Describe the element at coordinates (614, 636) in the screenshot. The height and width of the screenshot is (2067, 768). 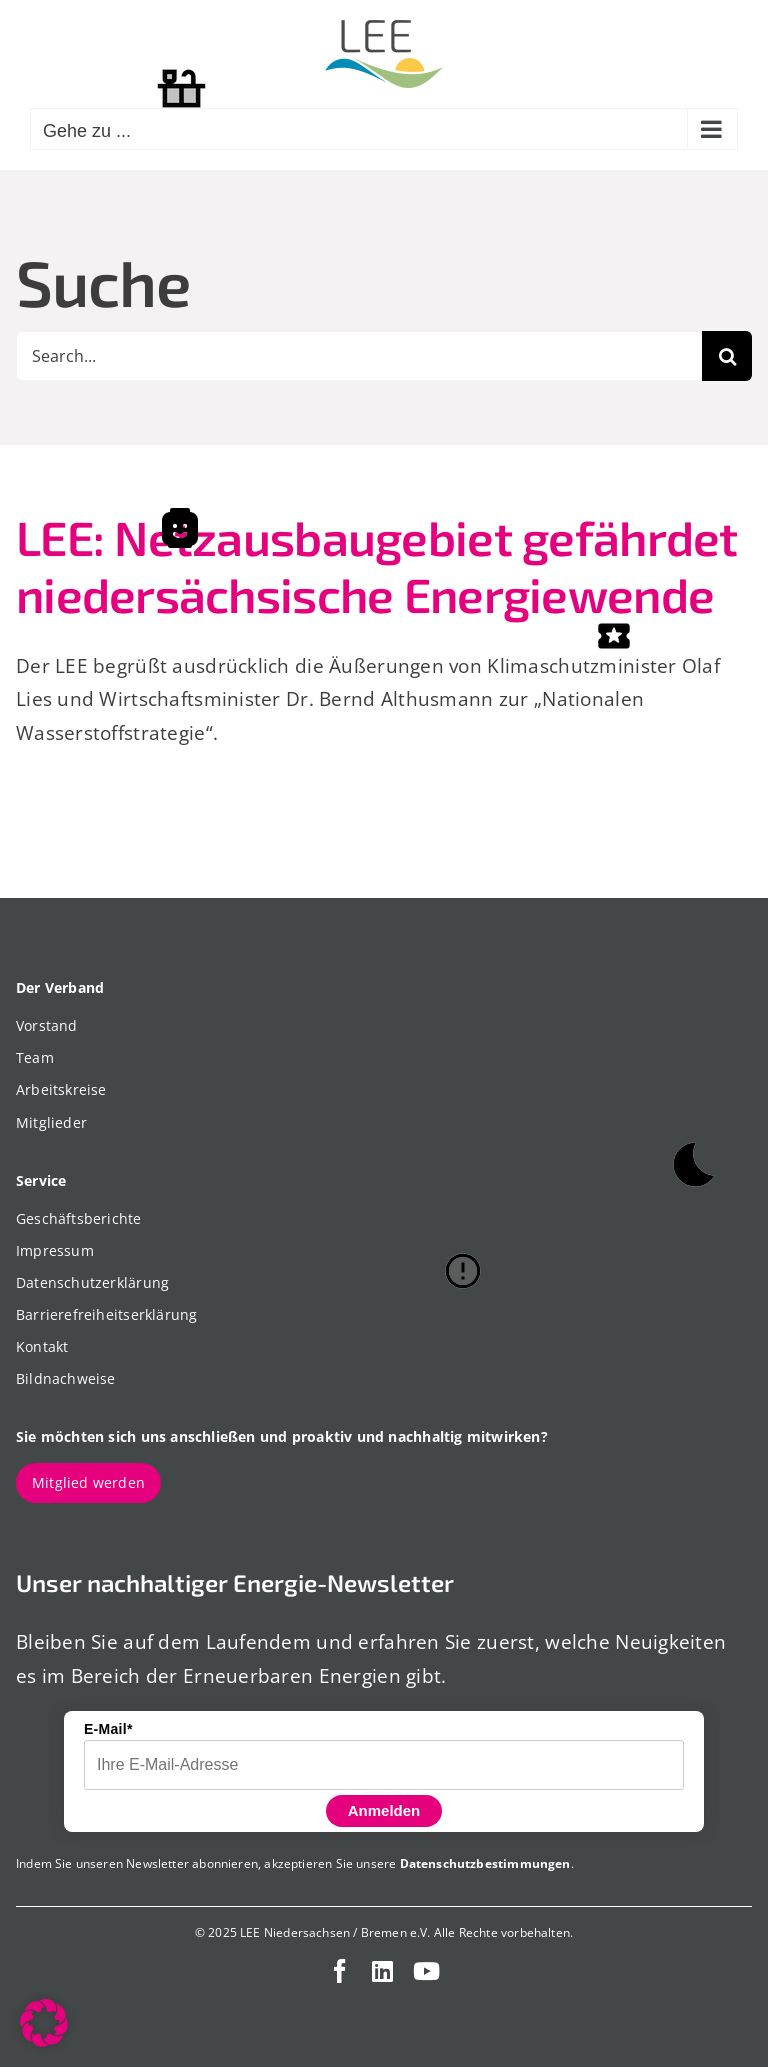
I see `browse local events and activities` at that location.